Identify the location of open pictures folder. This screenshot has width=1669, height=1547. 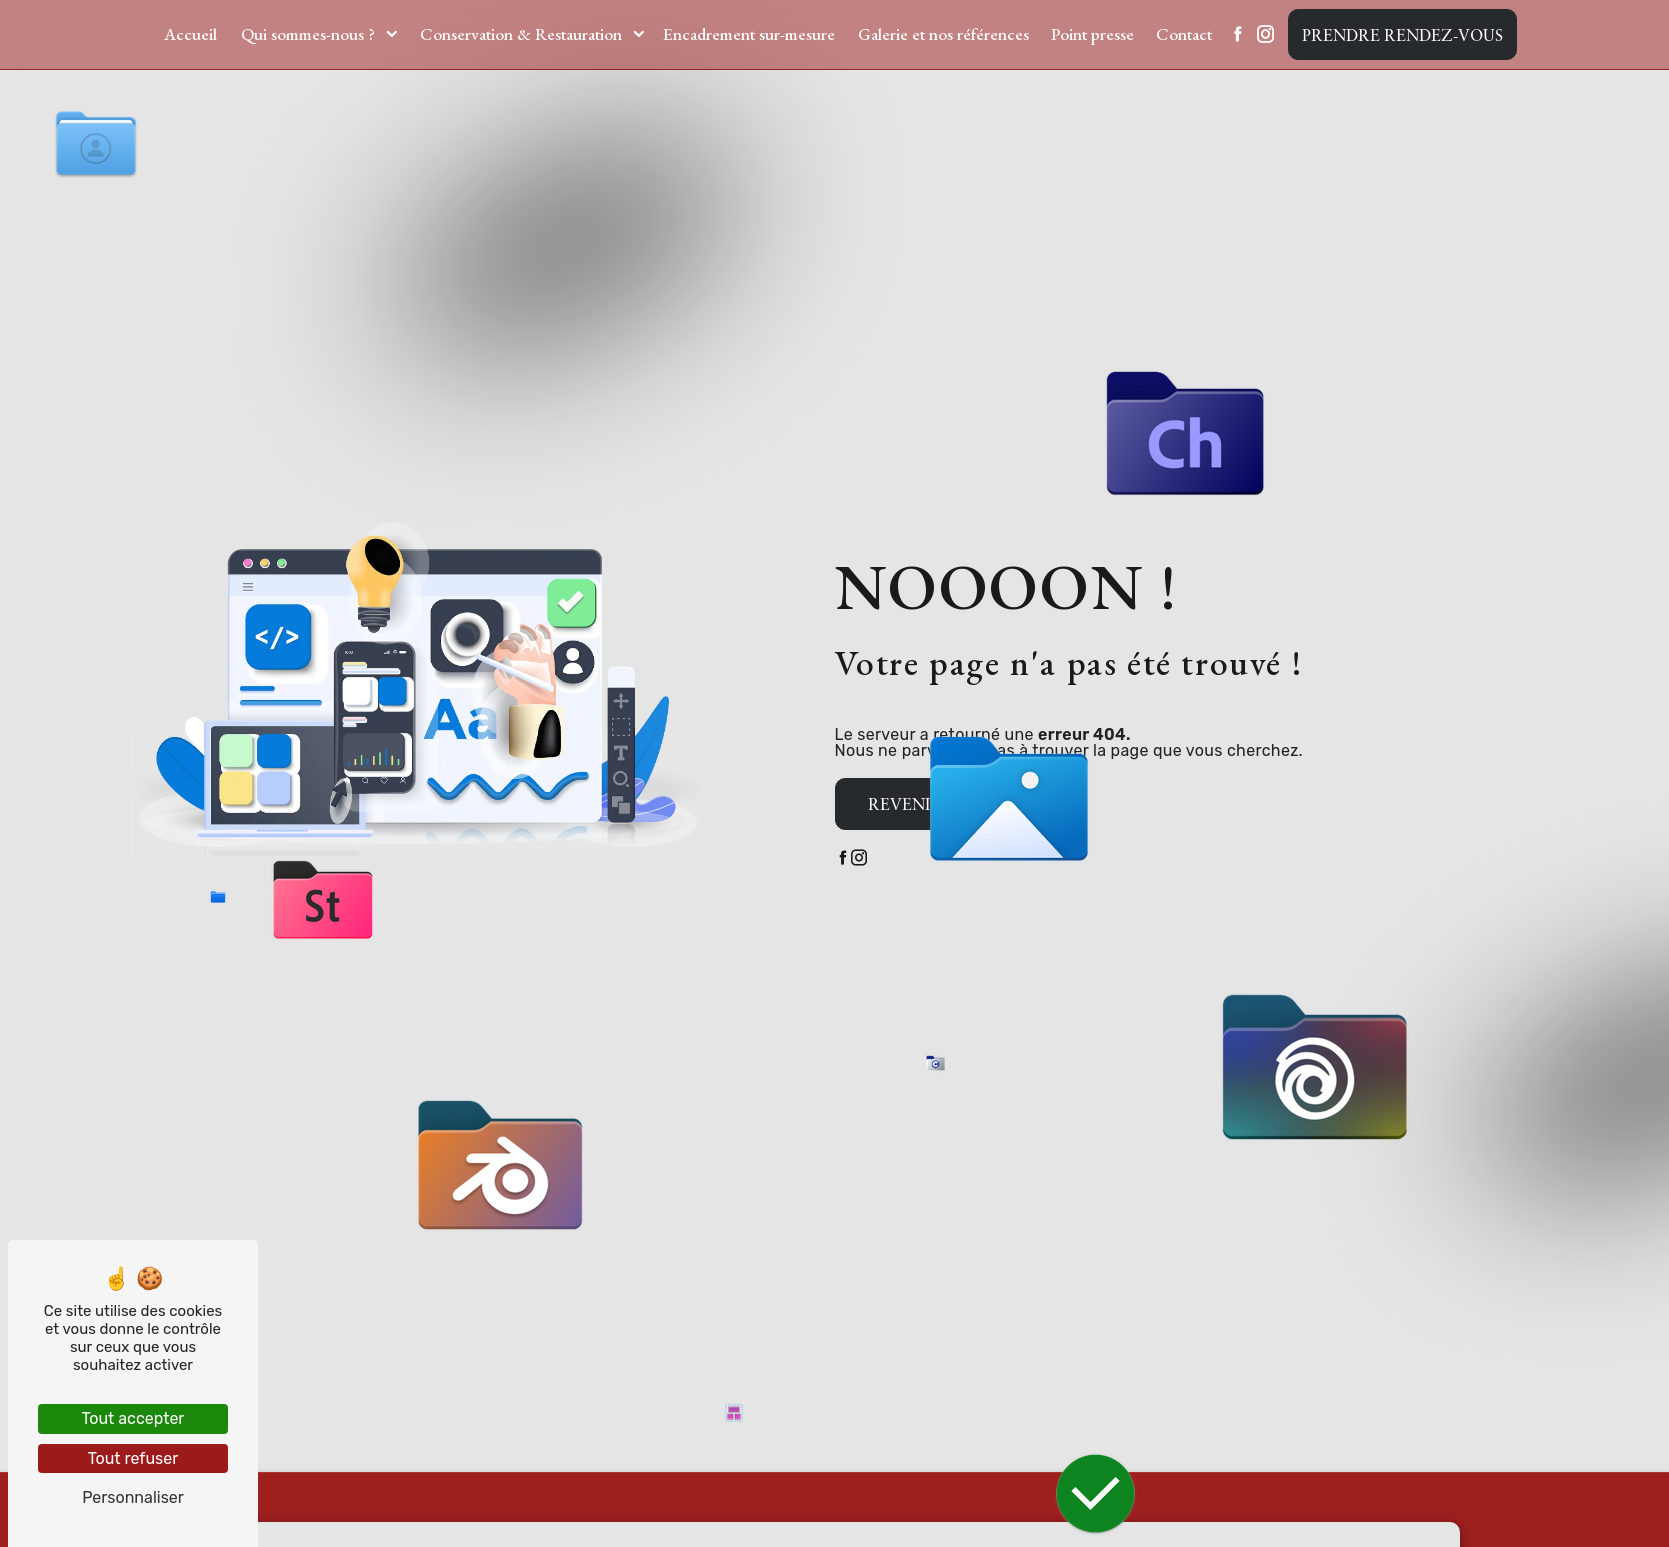
(1009, 803).